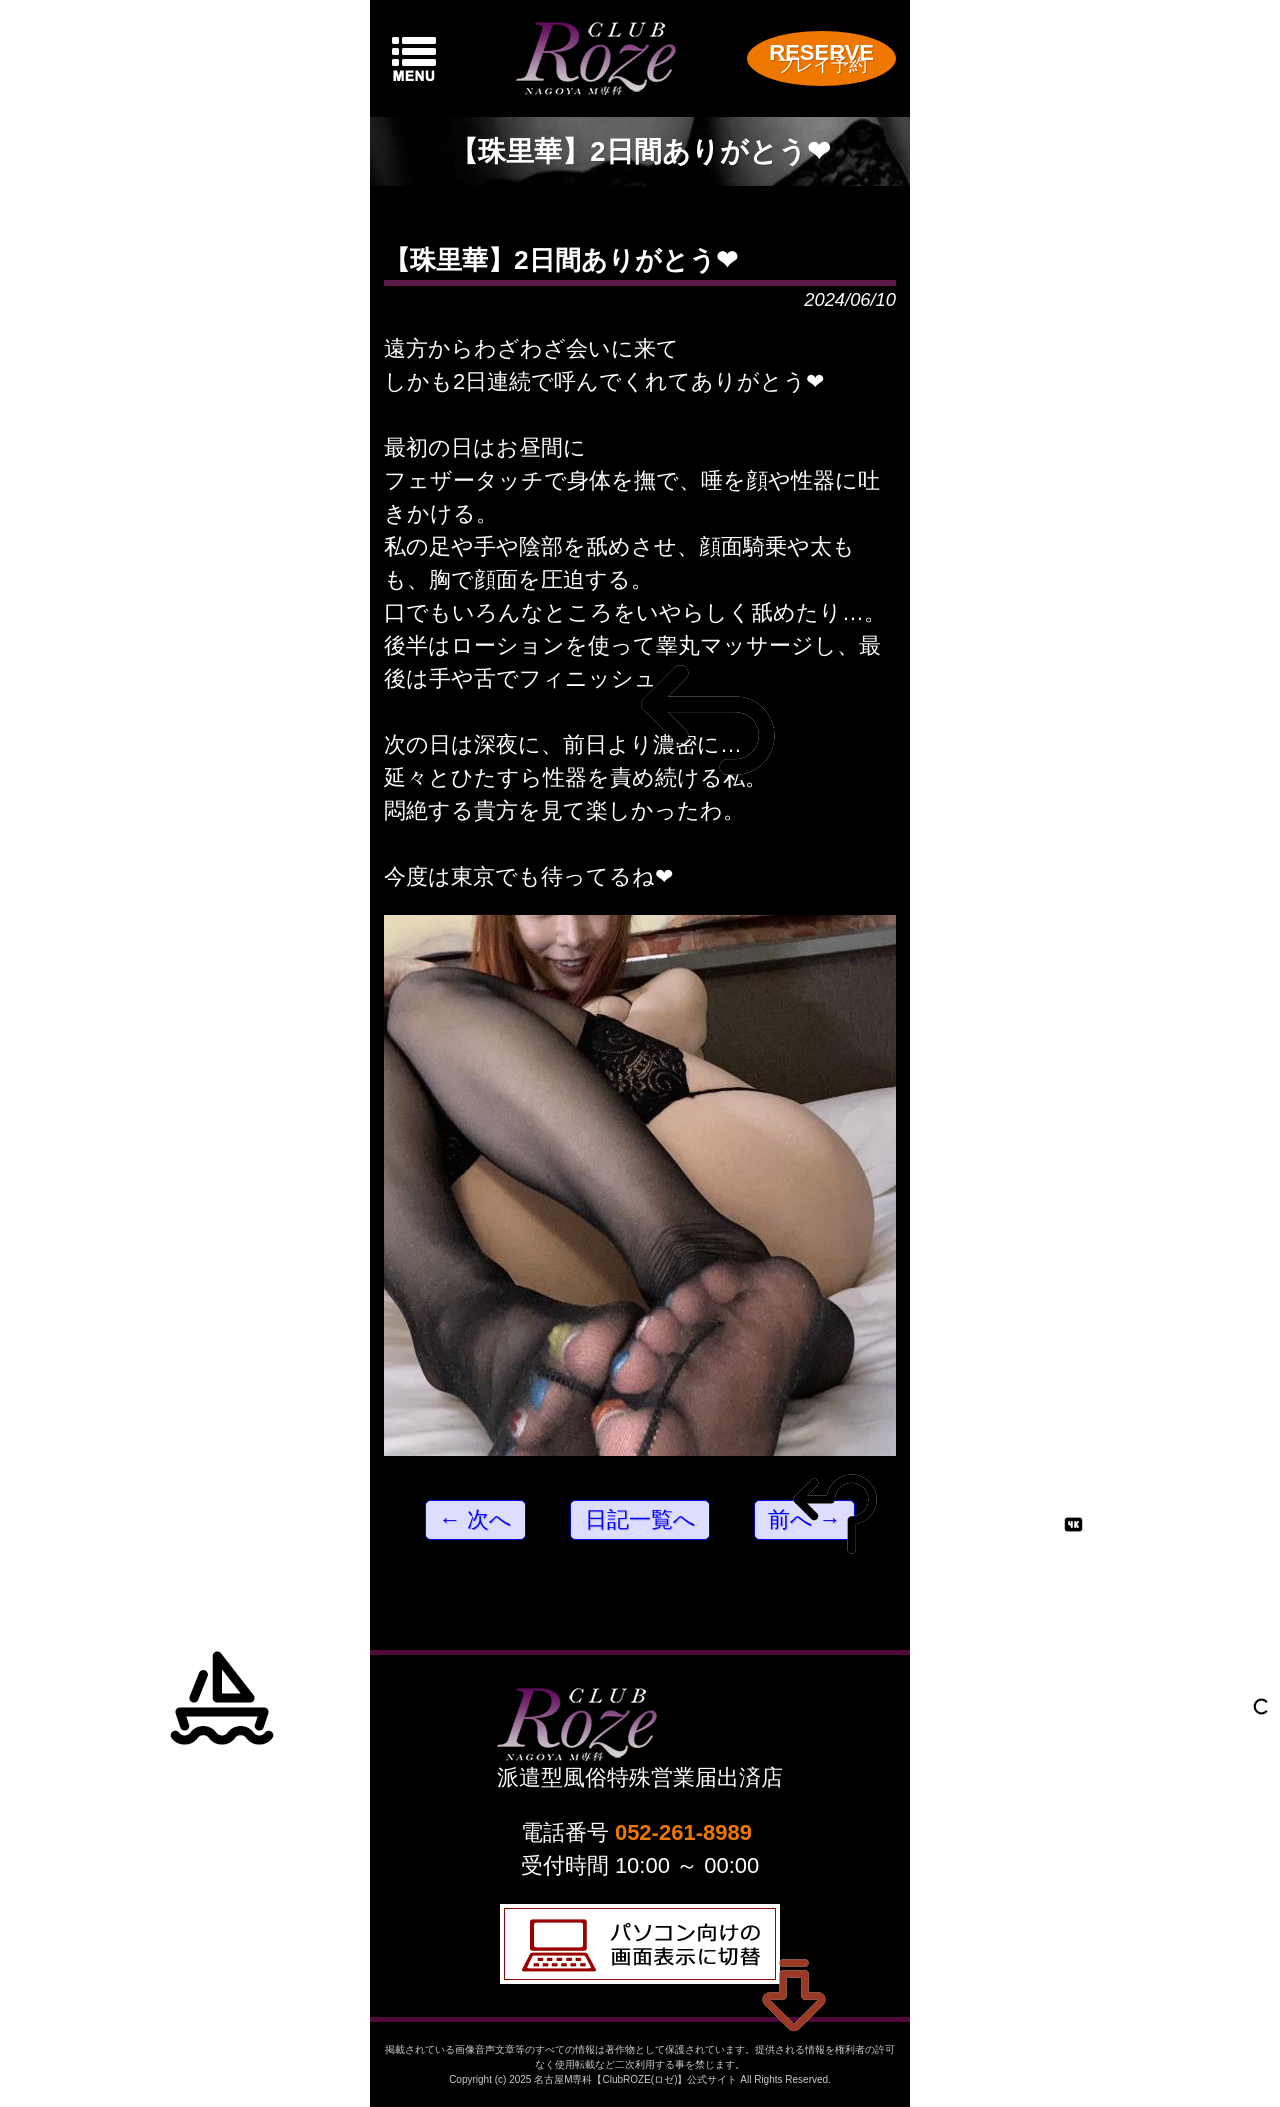 Image resolution: width=1280 pixels, height=2107 pixels. What do you see at coordinates (1260, 1706) in the screenshot?
I see `indicates the letter C or a C-related category` at bounding box center [1260, 1706].